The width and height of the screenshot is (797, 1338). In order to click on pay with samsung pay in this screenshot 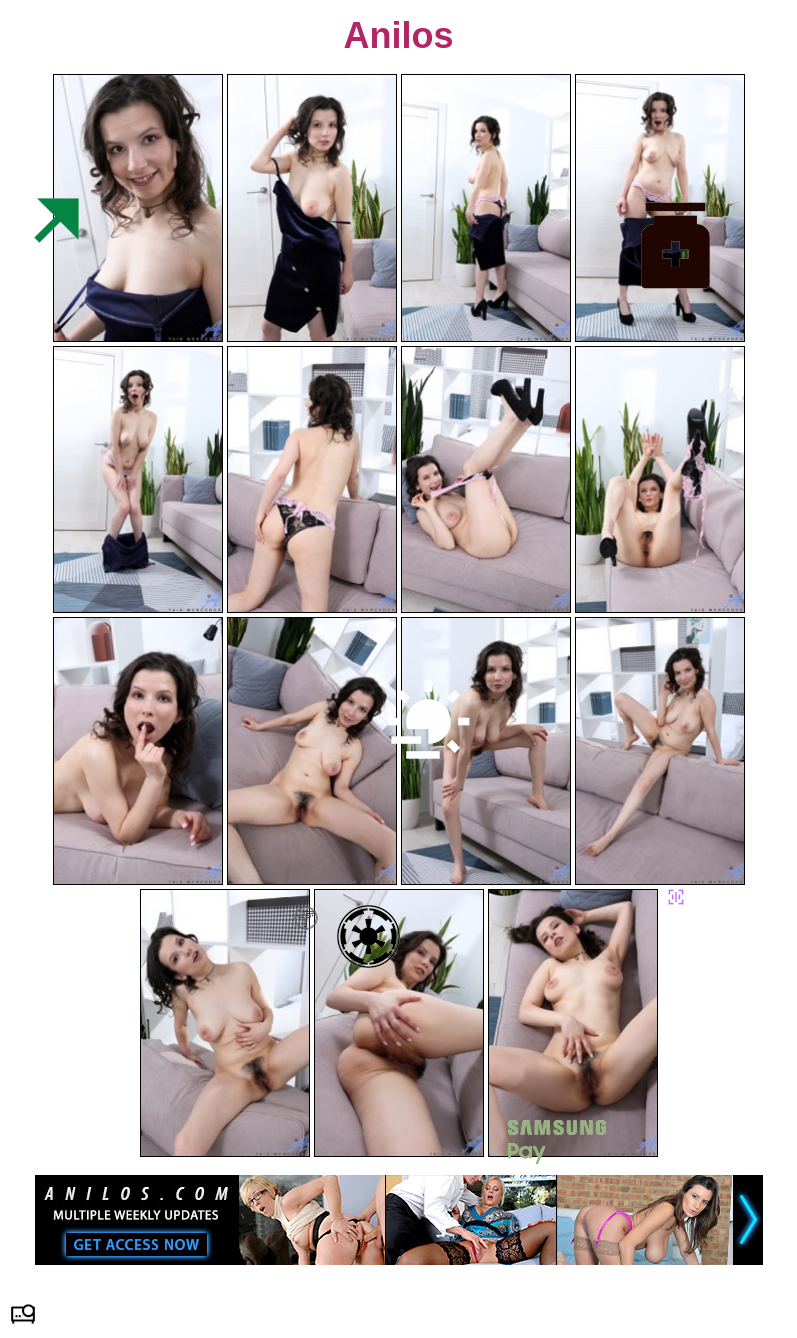, I will do `click(557, 1142)`.